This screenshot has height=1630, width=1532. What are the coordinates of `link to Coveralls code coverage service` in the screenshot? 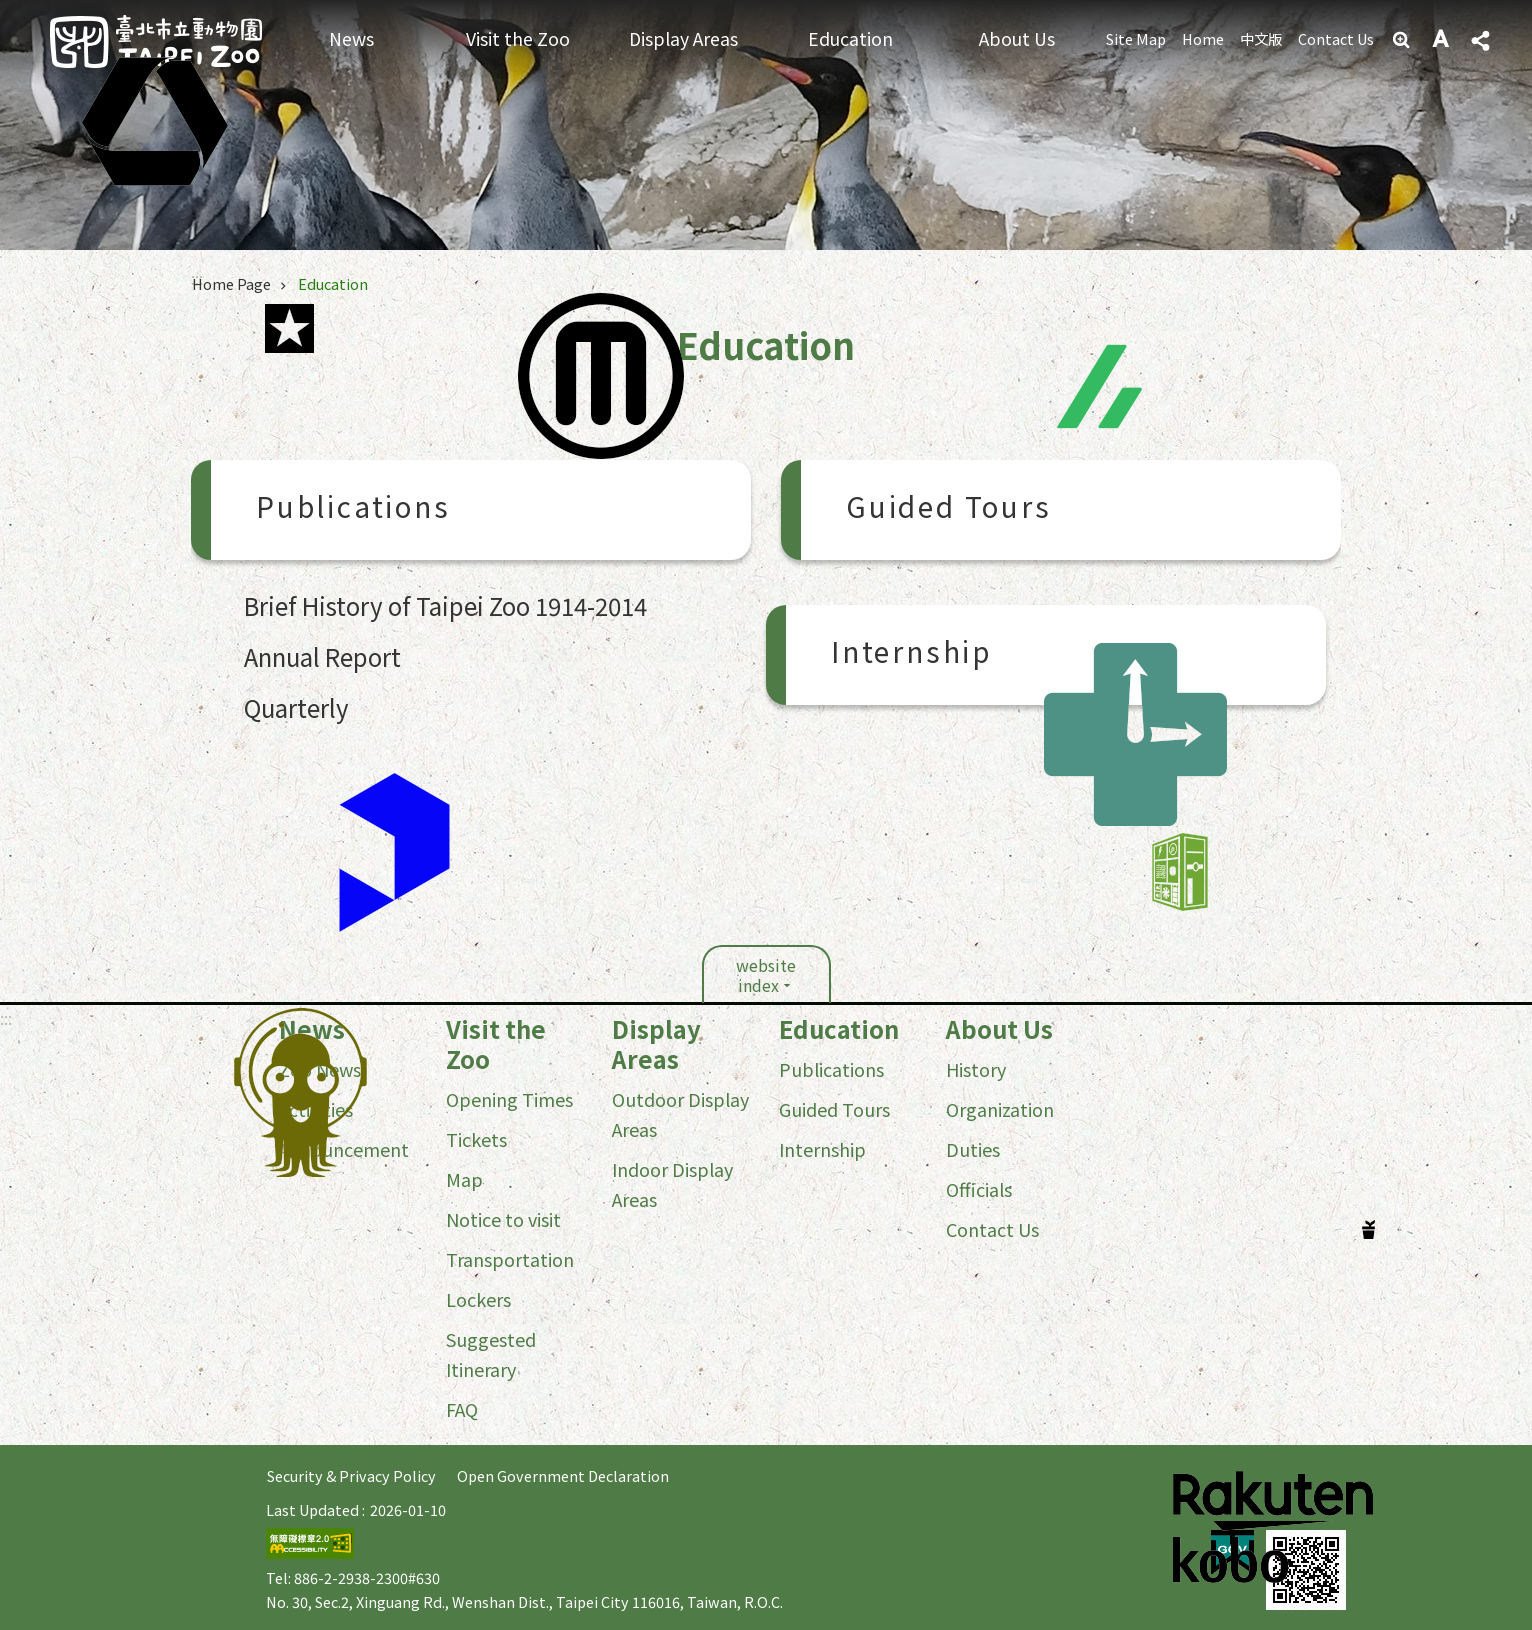 It's located at (289, 328).